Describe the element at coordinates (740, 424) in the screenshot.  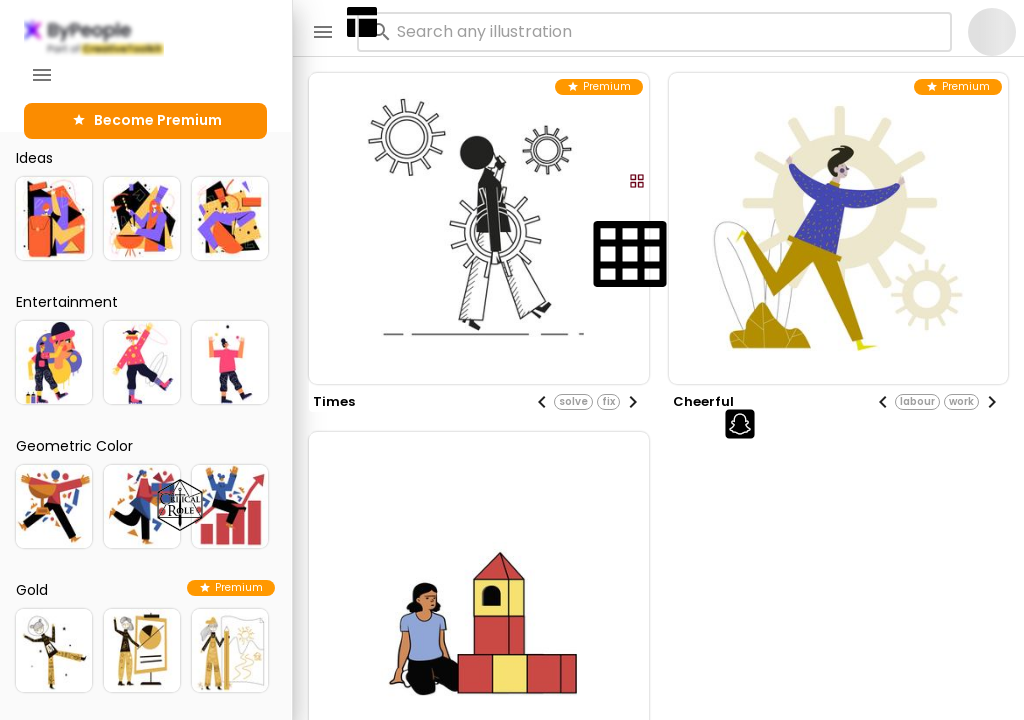
I see `open Snapchat app` at that location.